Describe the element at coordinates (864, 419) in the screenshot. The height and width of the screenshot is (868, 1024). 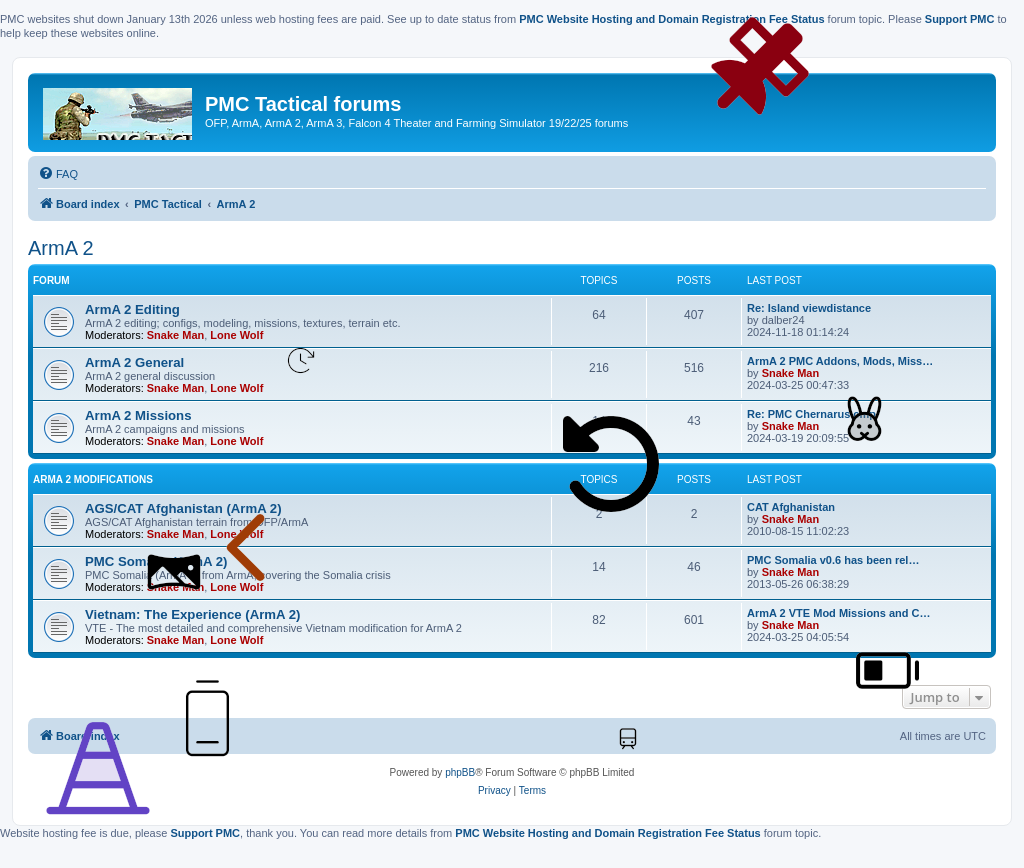
I see `access pet or animal-related features` at that location.